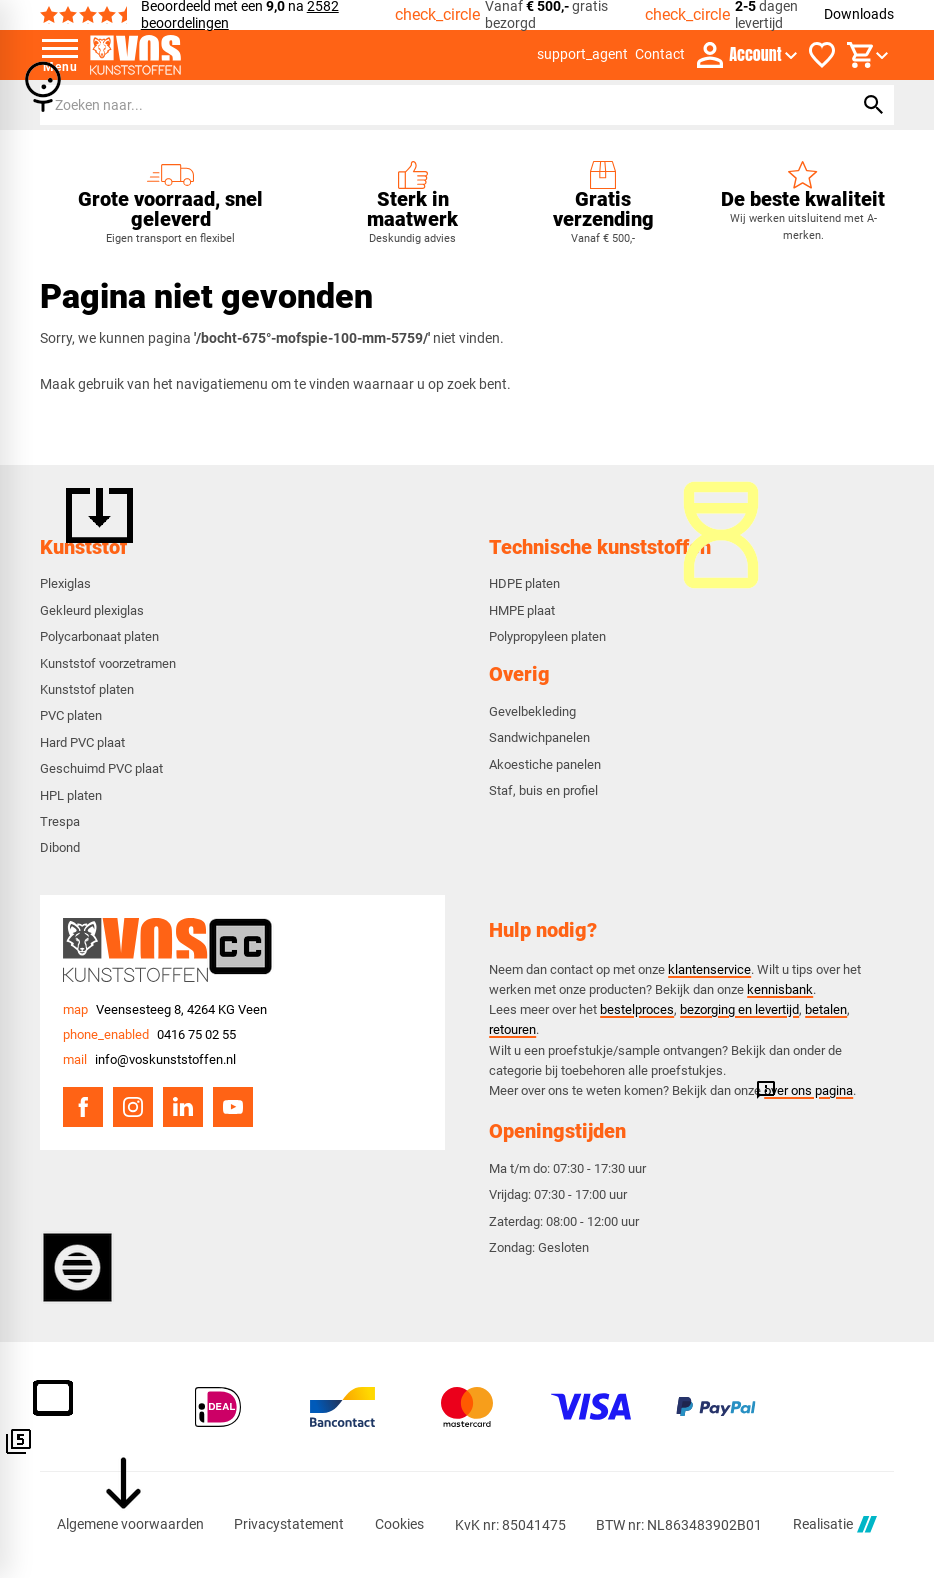 This screenshot has width=934, height=1578. I want to click on crop image to 3:2 aspect ratio, so click(53, 1398).